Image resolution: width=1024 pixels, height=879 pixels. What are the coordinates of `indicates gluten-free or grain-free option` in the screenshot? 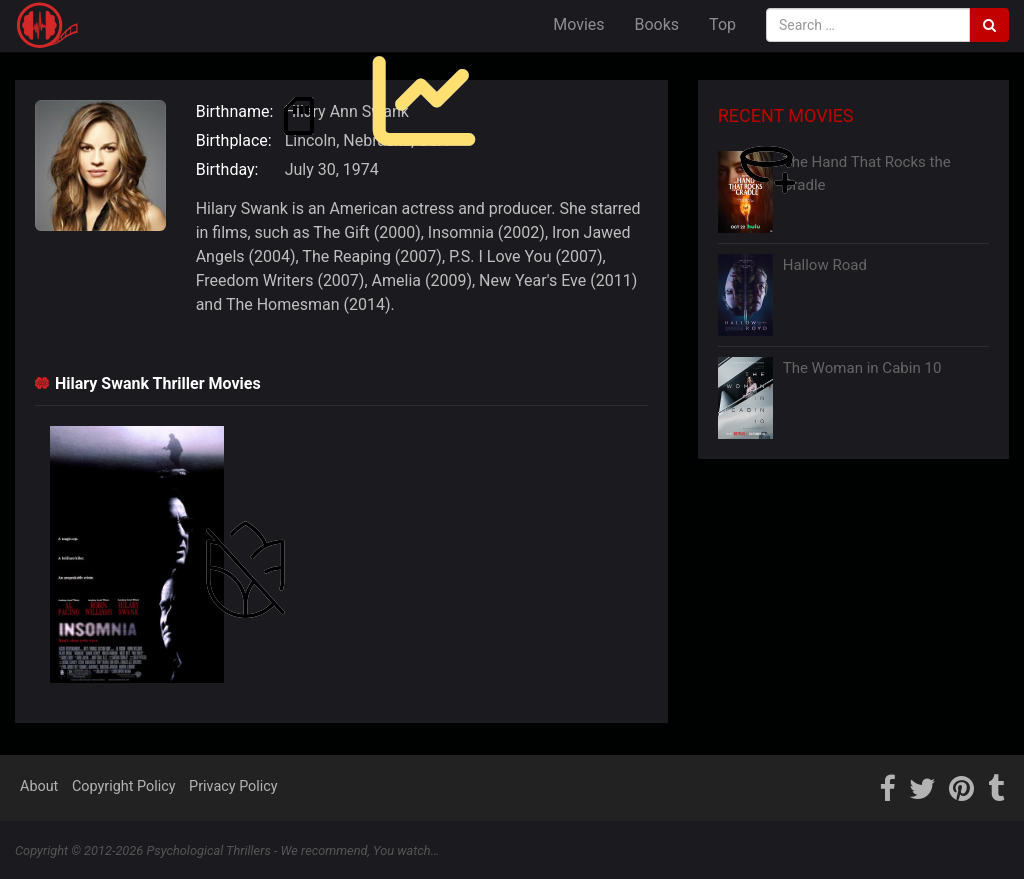 It's located at (245, 571).